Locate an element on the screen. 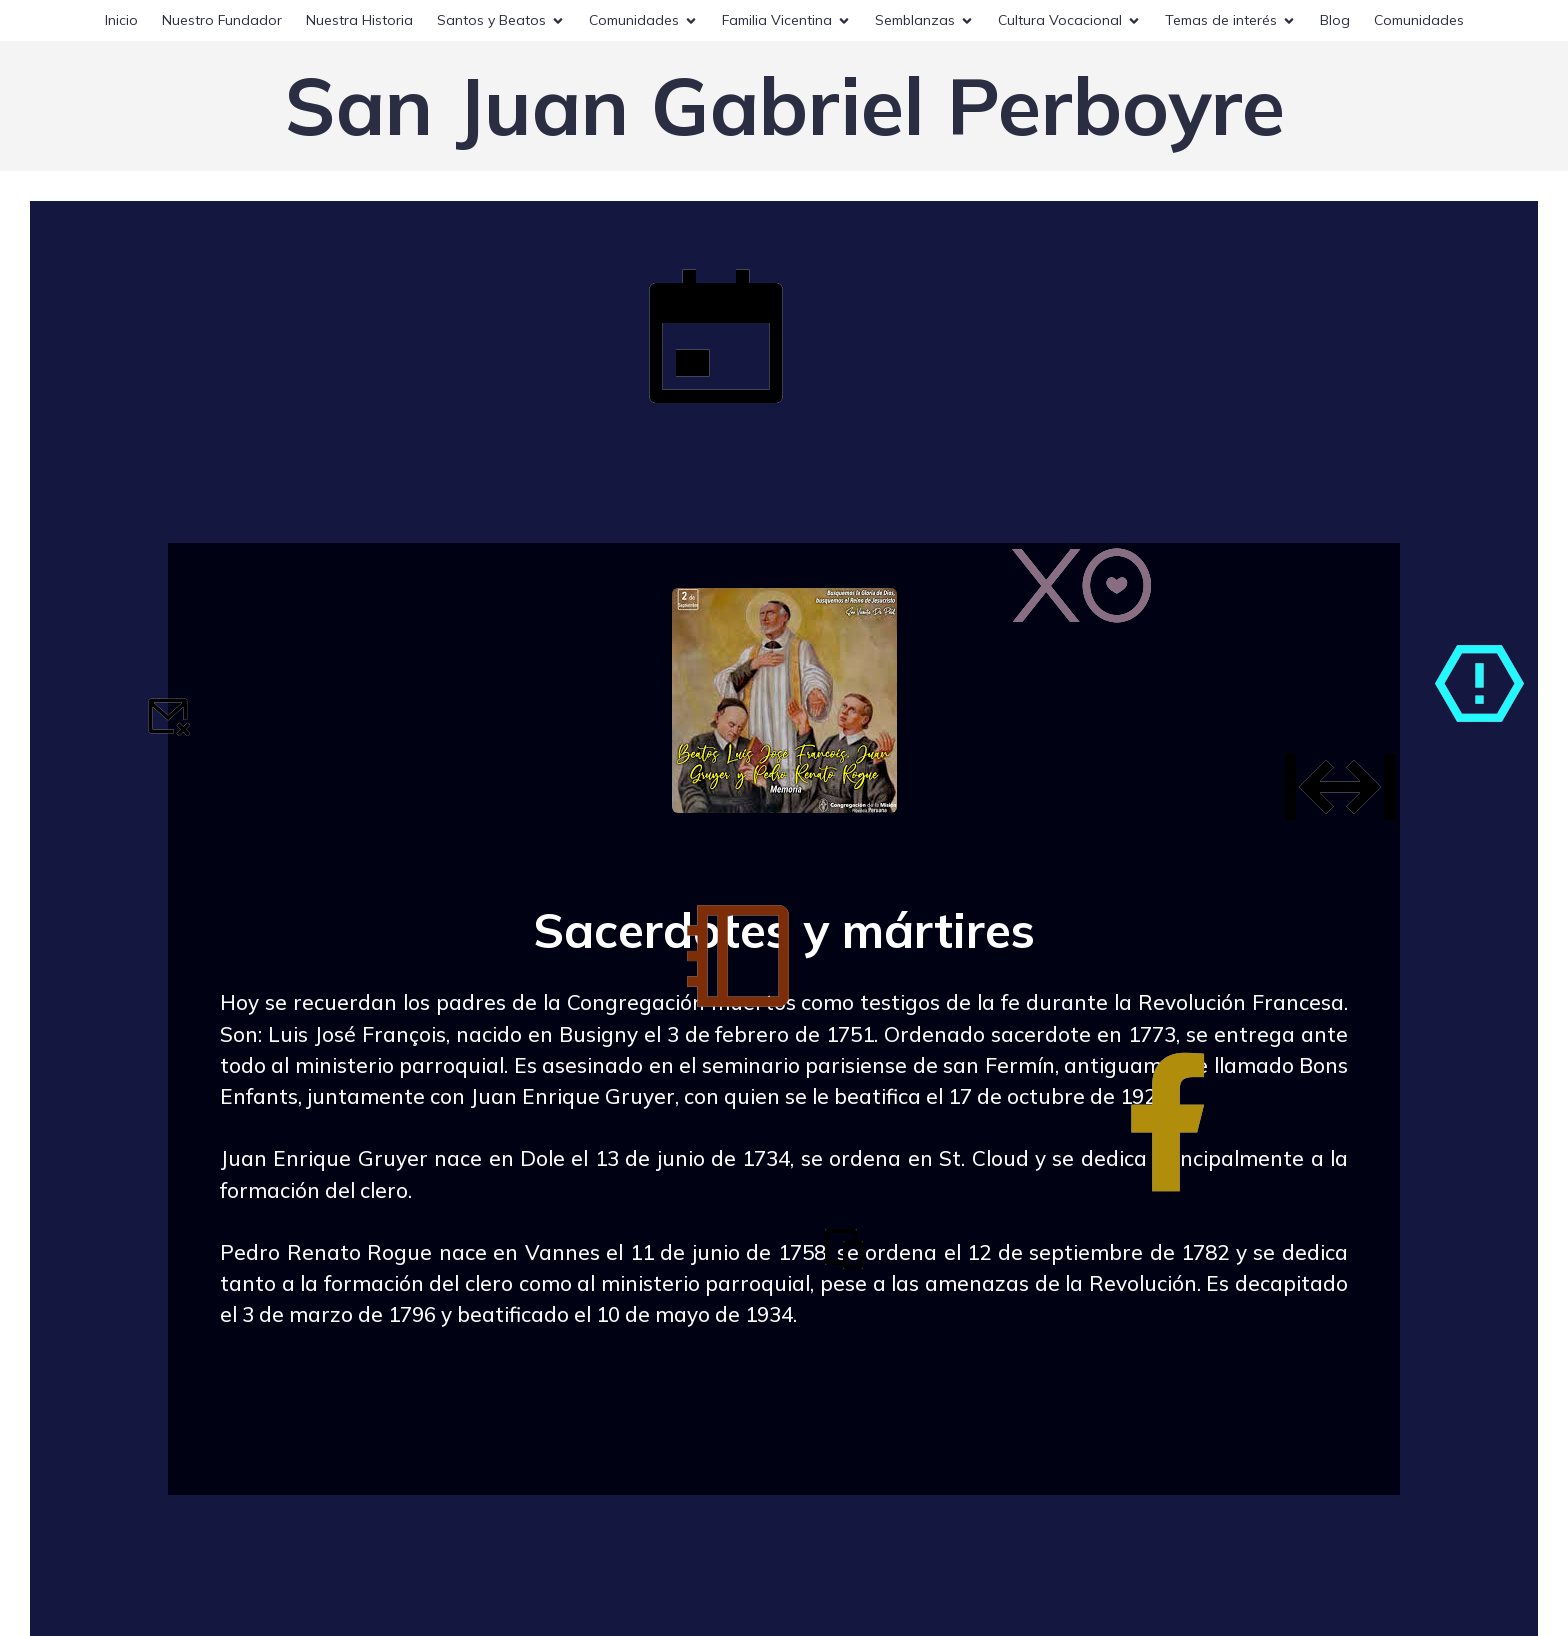 Image resolution: width=1568 pixels, height=1636 pixels. view a scheduled event is located at coordinates (716, 343).